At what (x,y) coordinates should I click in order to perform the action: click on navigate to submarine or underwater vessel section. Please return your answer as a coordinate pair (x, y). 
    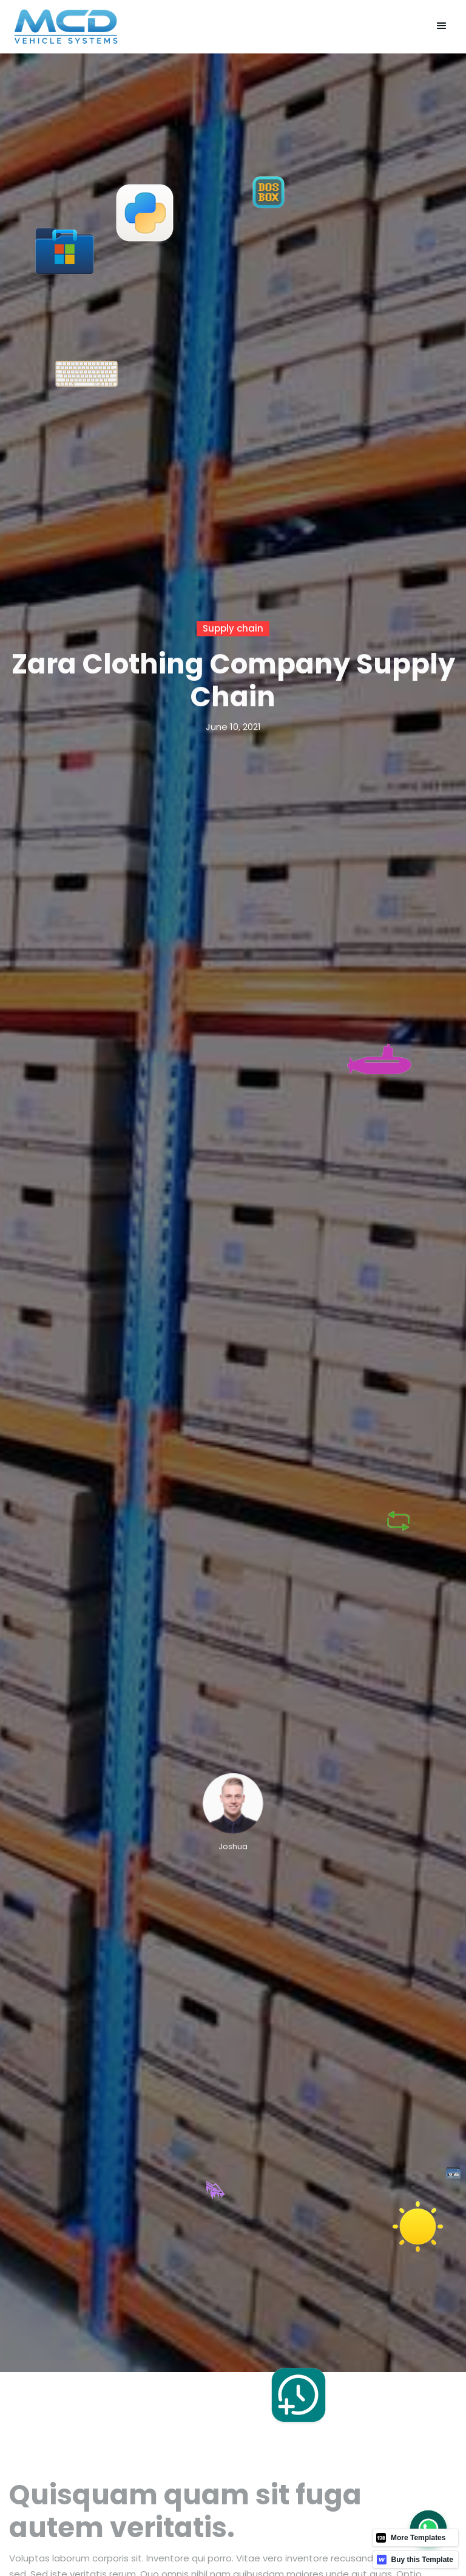
    Looking at the image, I should click on (379, 1059).